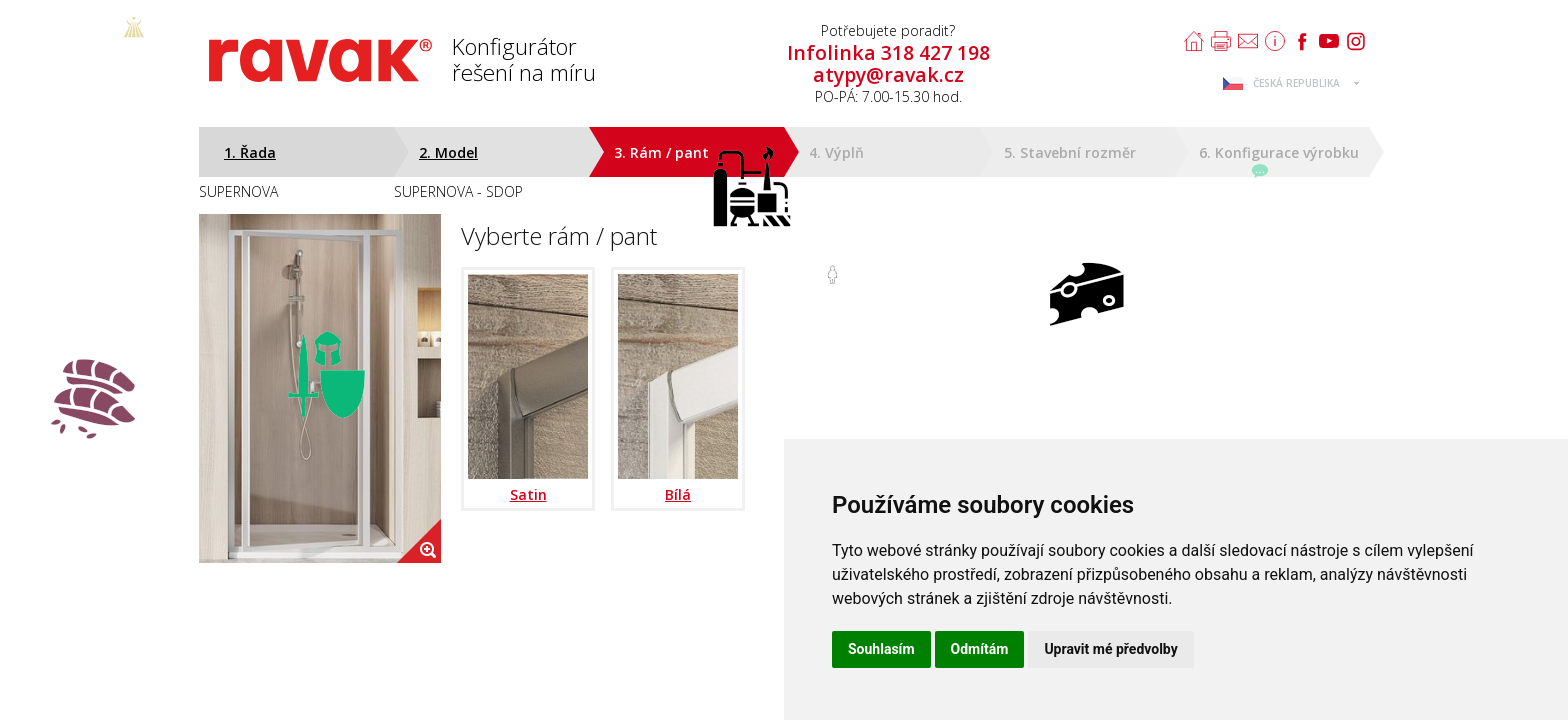 The height and width of the screenshot is (720, 1568). Describe the element at coordinates (93, 399) in the screenshot. I see `browse sushi or Japanese food options` at that location.